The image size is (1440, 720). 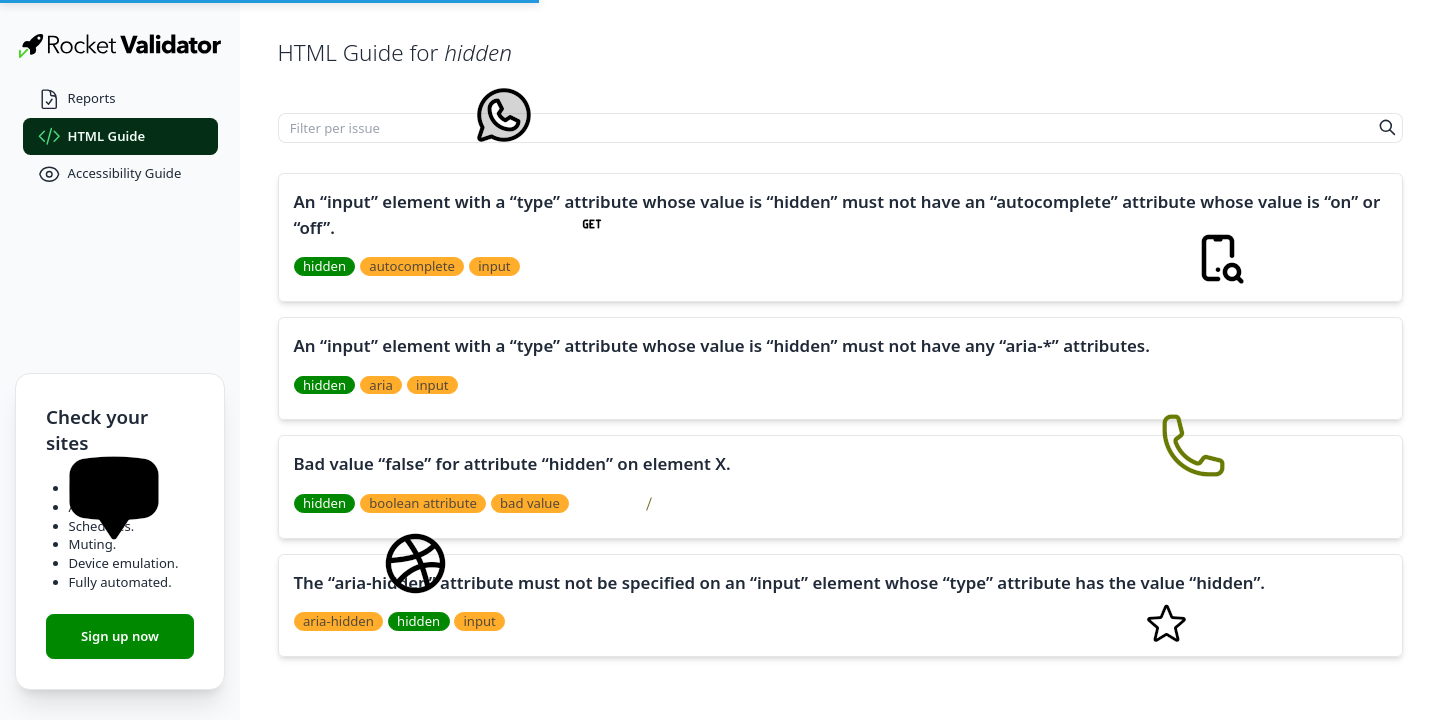 I want to click on indicates a disabled or unavailable feature, so click(x=649, y=504).